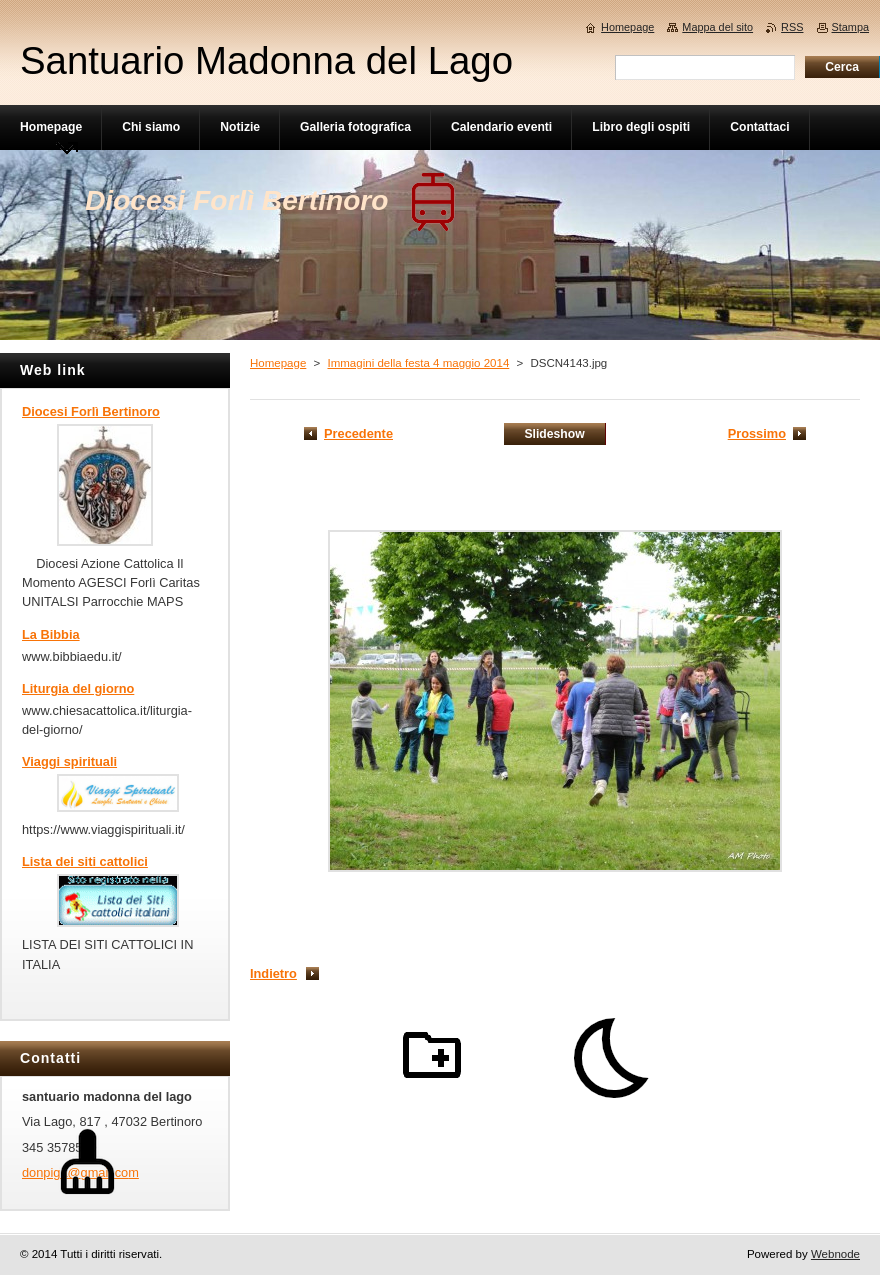 The height and width of the screenshot is (1275, 880). Describe the element at coordinates (433, 202) in the screenshot. I see `view tram or streetcar routes` at that location.